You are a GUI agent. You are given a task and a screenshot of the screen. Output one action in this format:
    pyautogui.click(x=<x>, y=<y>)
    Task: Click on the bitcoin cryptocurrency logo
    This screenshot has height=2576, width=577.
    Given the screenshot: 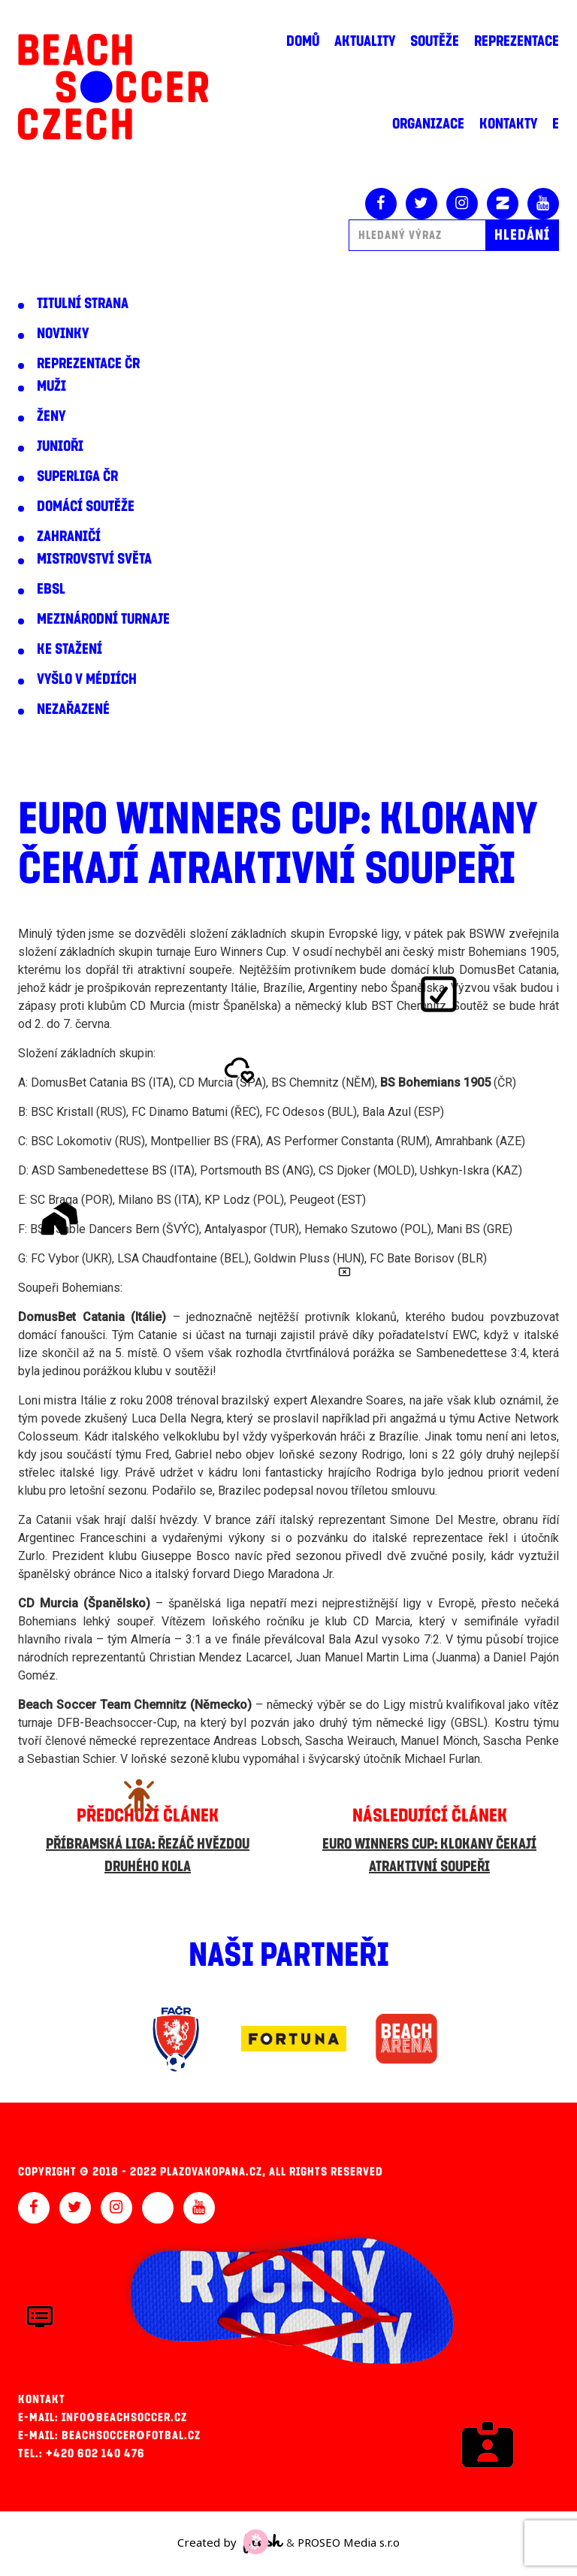 What is the action you would take?
    pyautogui.click(x=255, y=2541)
    